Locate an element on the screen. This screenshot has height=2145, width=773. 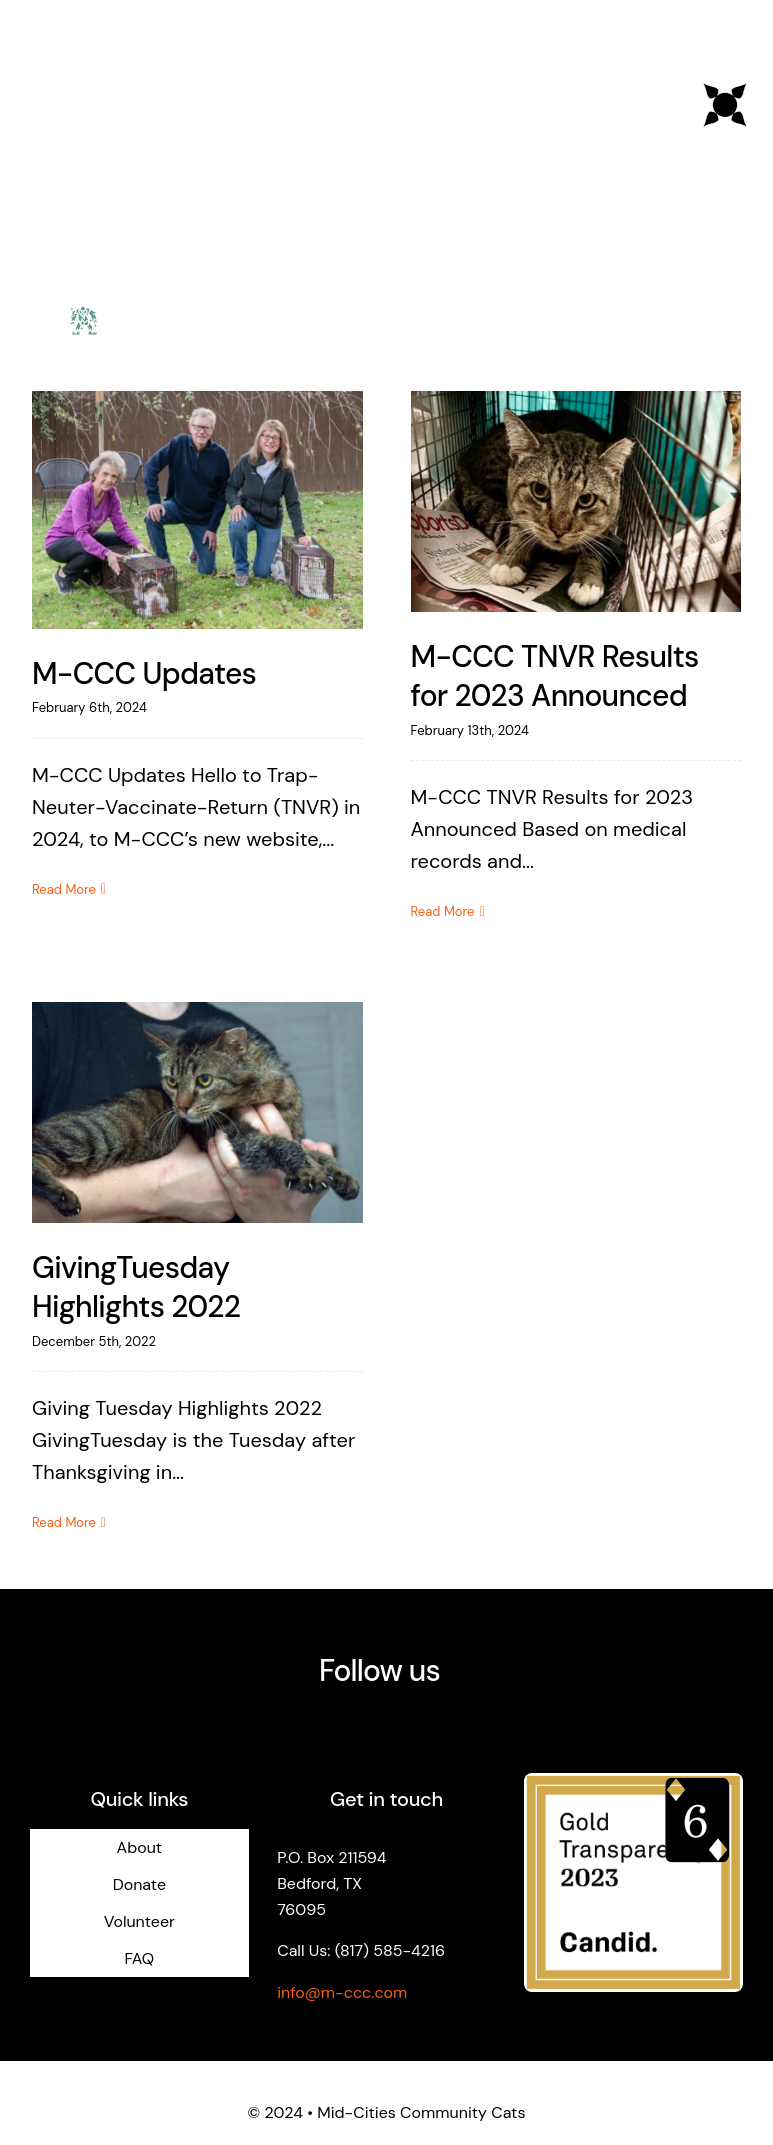
six of diamonds playing card is located at coordinates (697, 1820).